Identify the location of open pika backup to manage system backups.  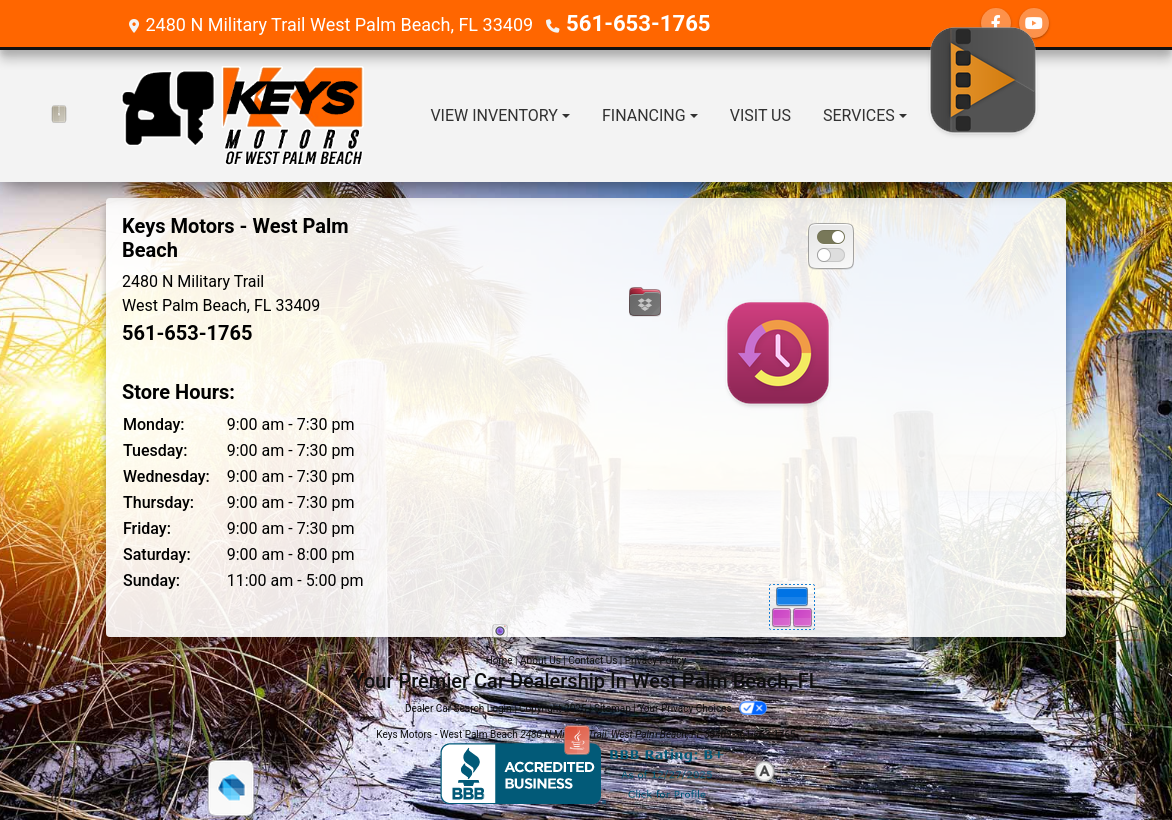
(778, 353).